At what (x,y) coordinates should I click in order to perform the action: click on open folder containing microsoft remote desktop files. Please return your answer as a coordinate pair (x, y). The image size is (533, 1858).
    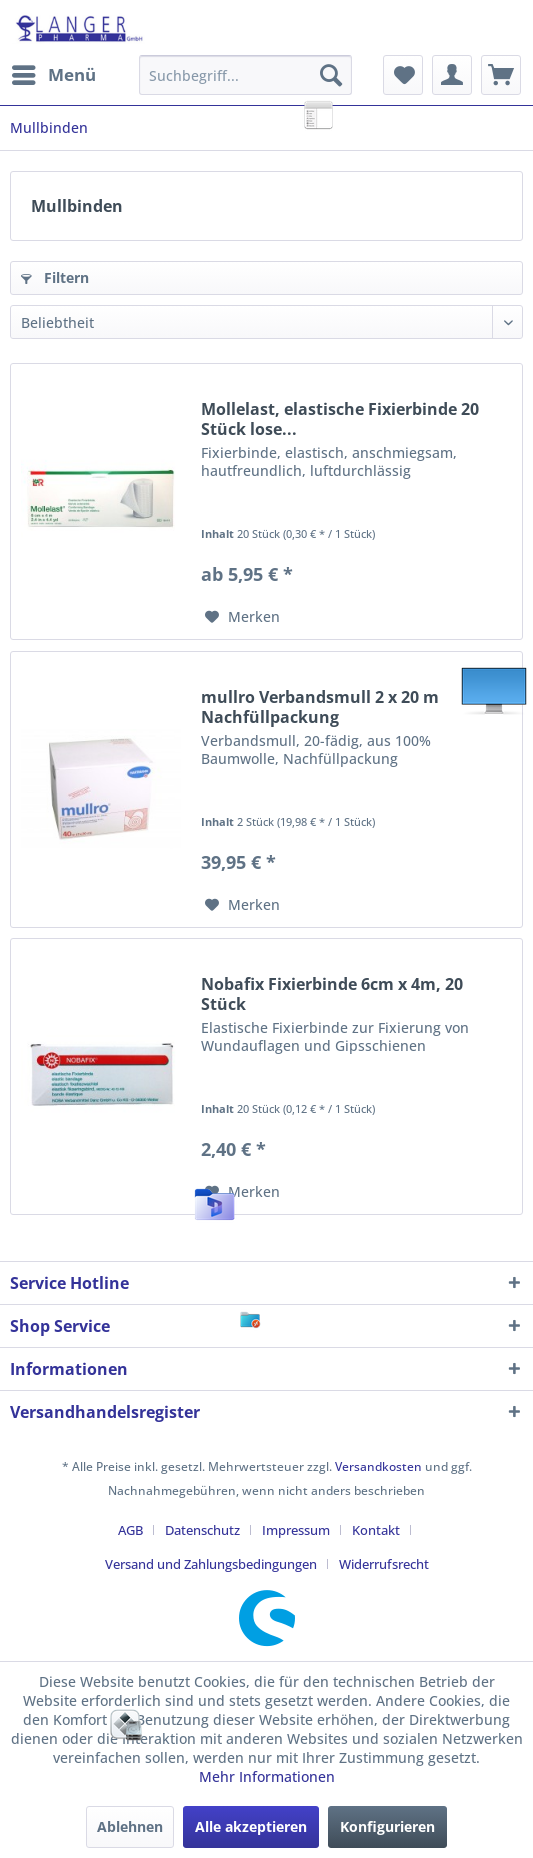
    Looking at the image, I should click on (250, 1320).